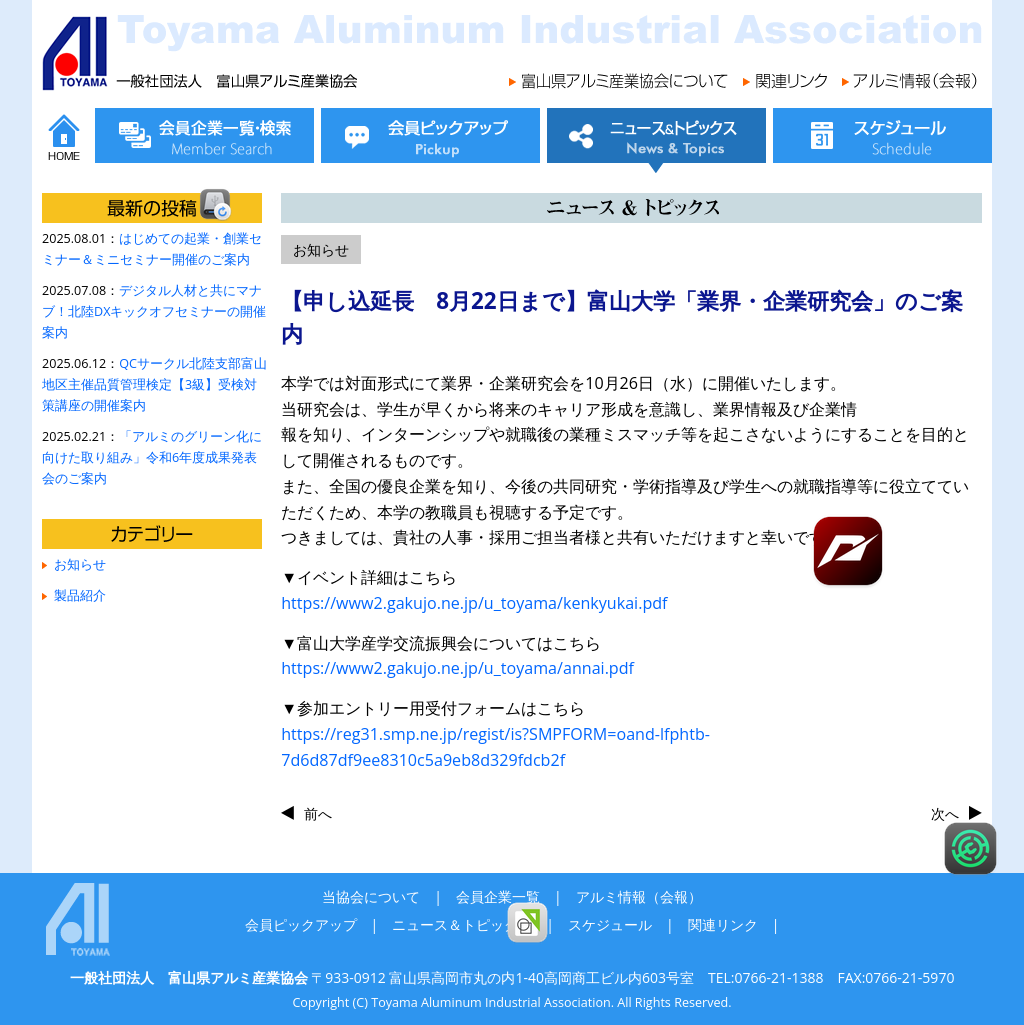  What do you see at coordinates (215, 204) in the screenshot?
I see `format or erase a USB drive` at bounding box center [215, 204].